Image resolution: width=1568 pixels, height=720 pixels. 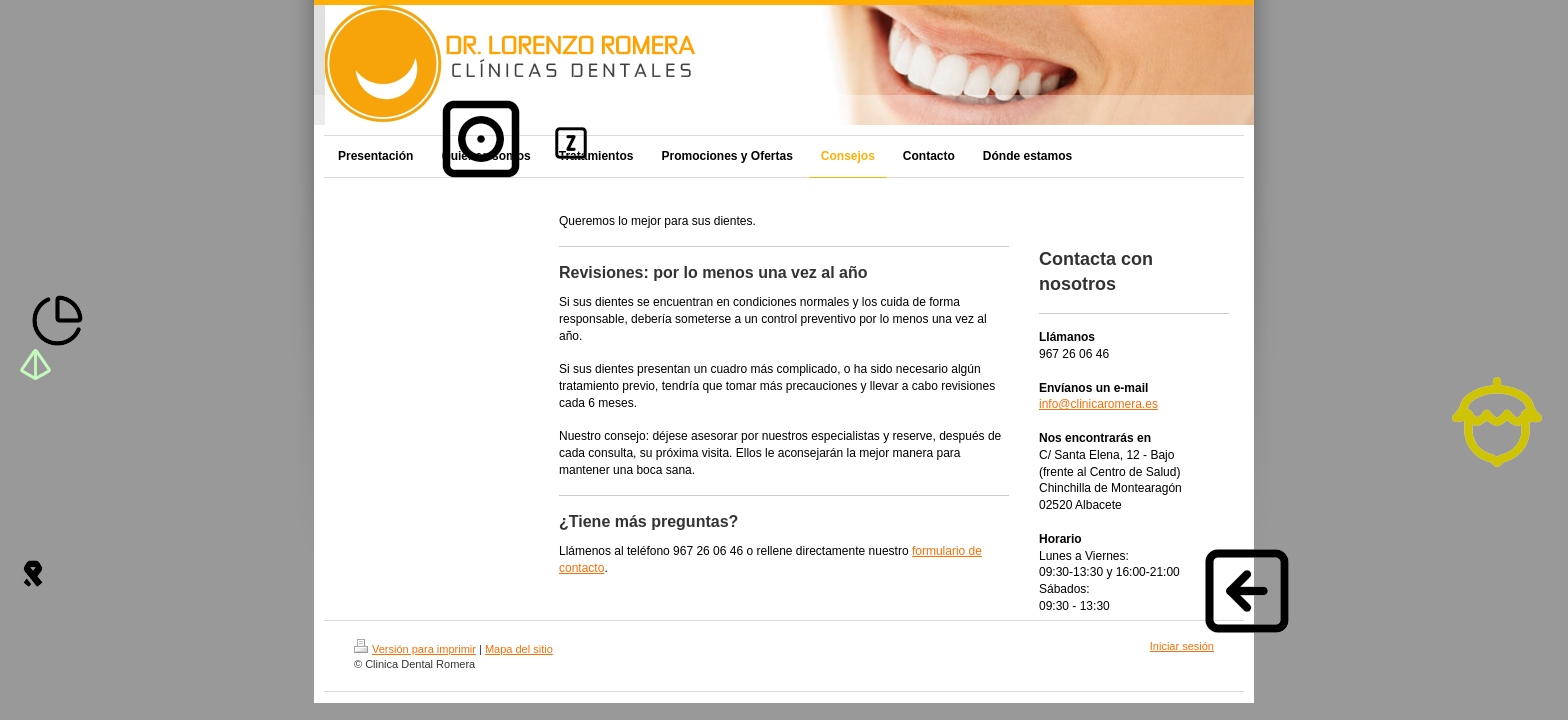 What do you see at coordinates (57, 320) in the screenshot?
I see `view analytics breakdown` at bounding box center [57, 320].